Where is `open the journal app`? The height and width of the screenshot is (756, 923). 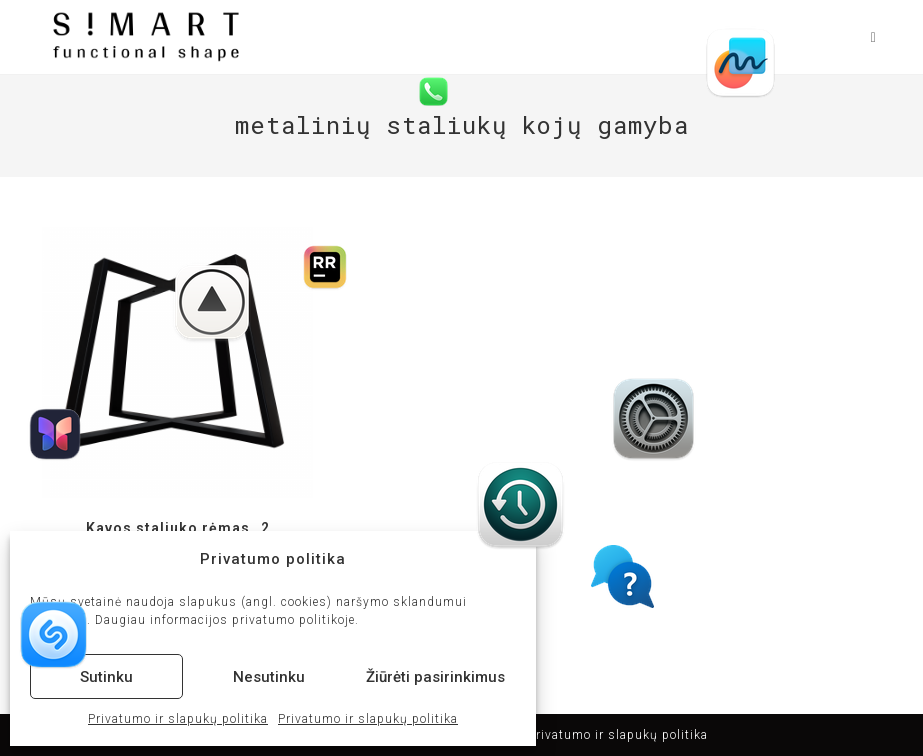 open the journal app is located at coordinates (55, 434).